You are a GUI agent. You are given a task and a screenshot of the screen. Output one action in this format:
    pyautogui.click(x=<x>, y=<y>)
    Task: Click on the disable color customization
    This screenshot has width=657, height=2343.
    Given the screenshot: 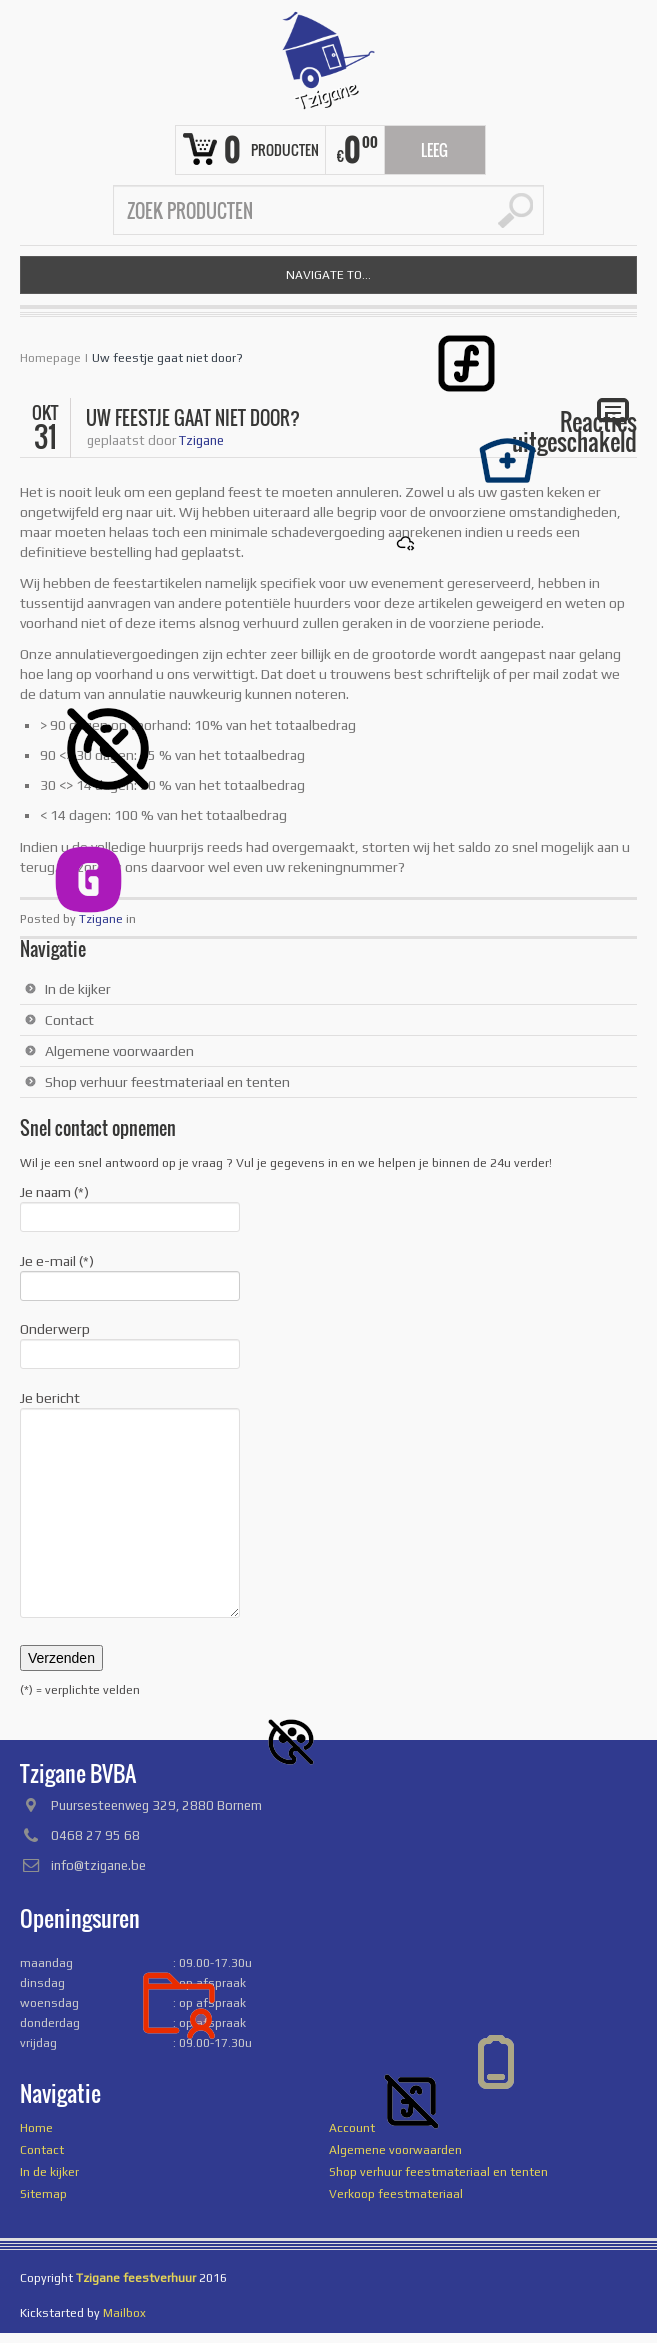 What is the action you would take?
    pyautogui.click(x=291, y=1742)
    